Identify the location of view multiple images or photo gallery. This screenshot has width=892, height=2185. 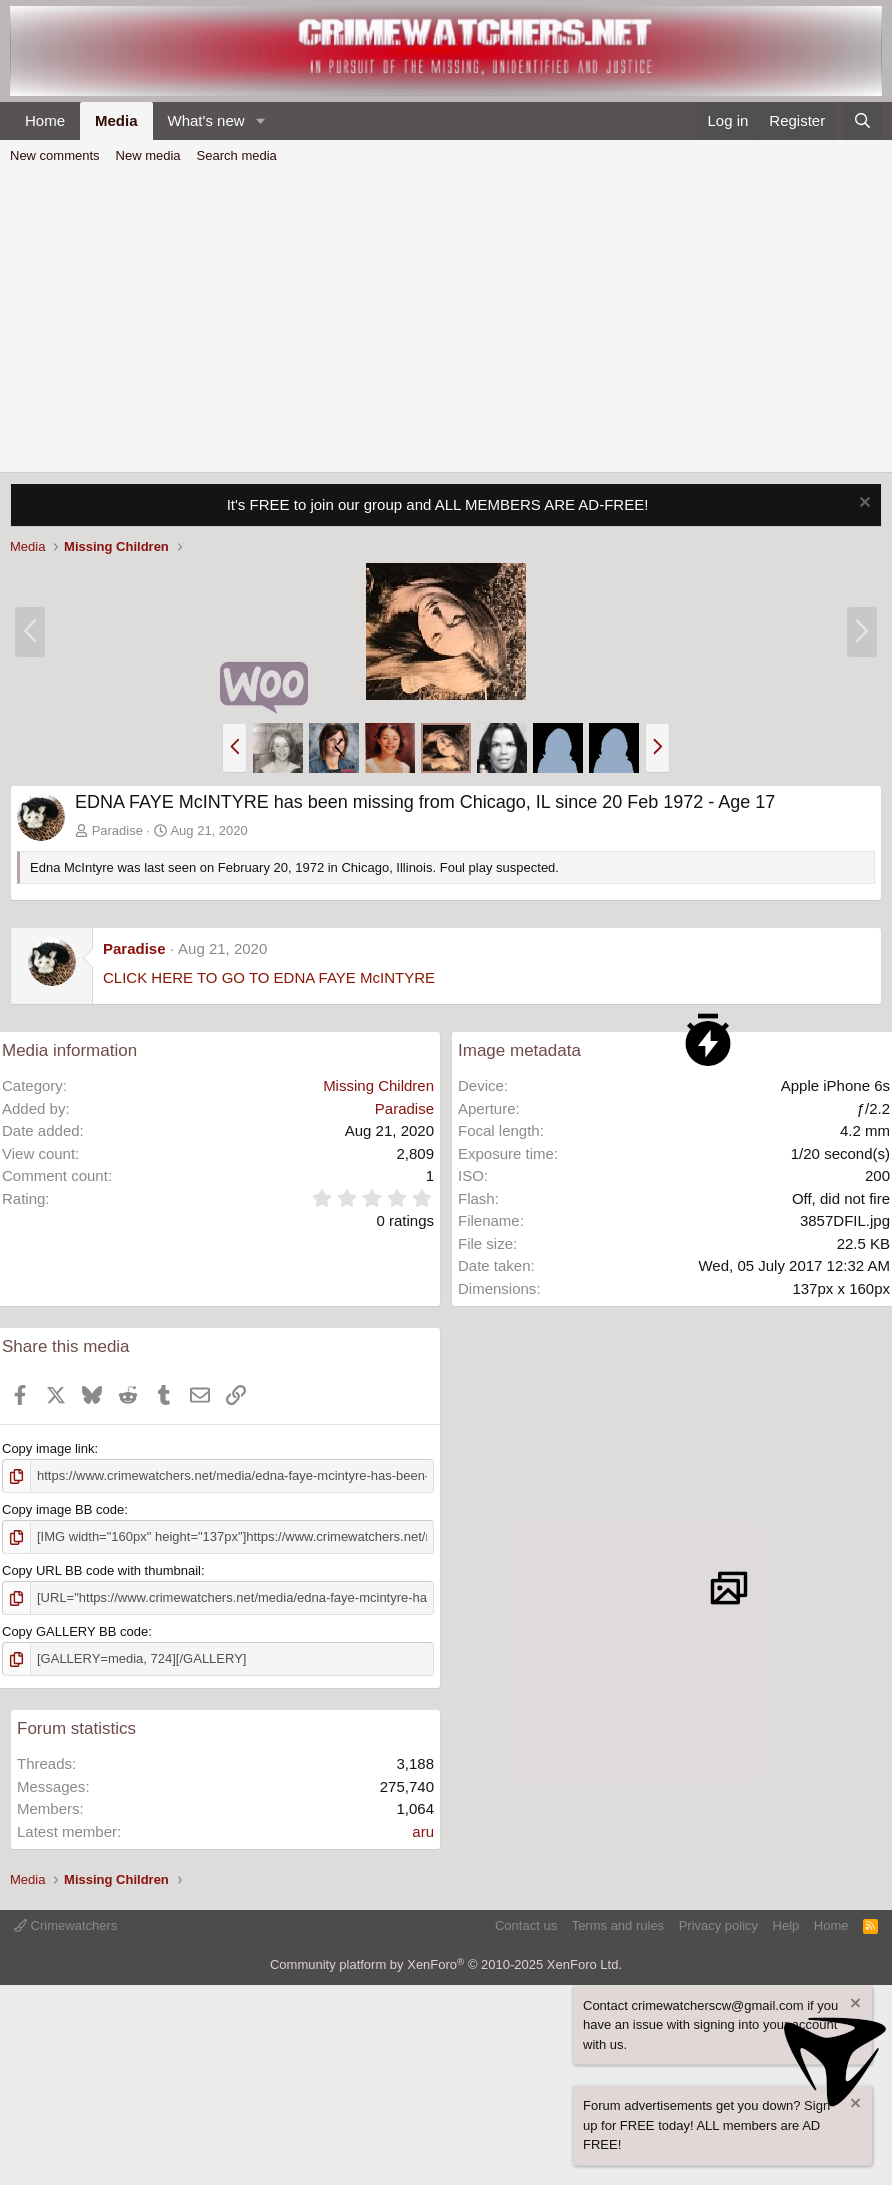
(729, 1588).